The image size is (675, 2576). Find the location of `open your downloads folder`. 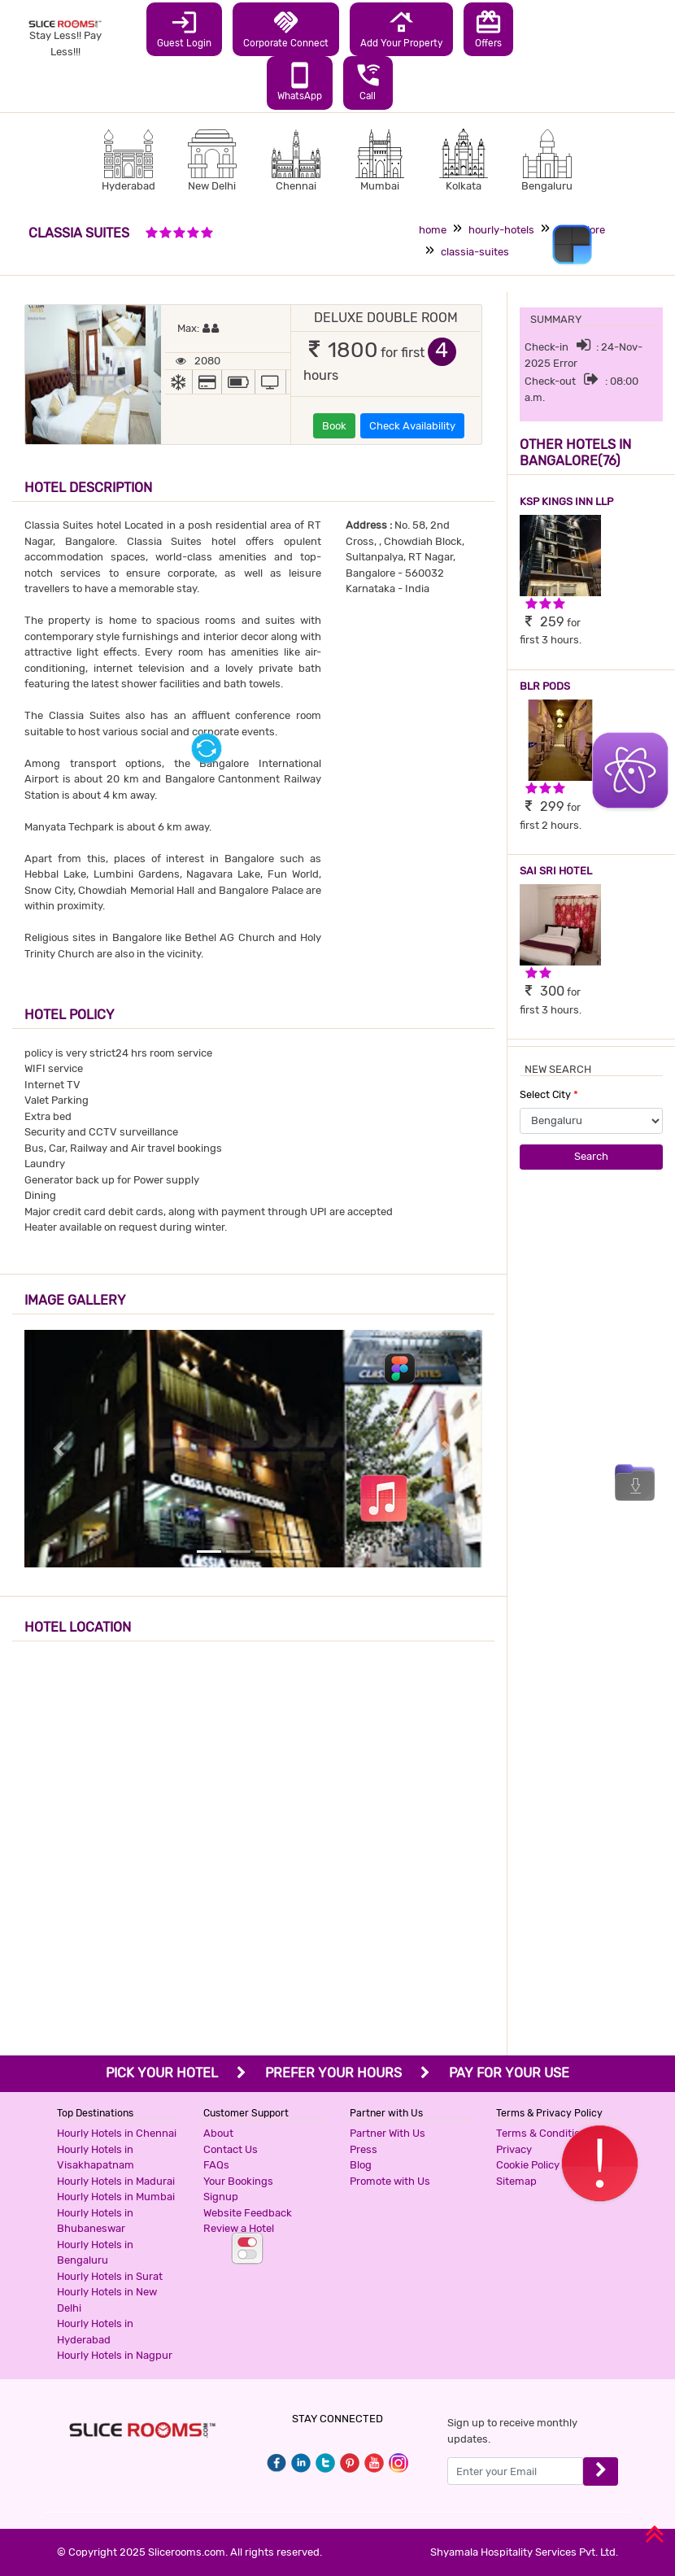

open your downloads folder is located at coordinates (634, 1482).